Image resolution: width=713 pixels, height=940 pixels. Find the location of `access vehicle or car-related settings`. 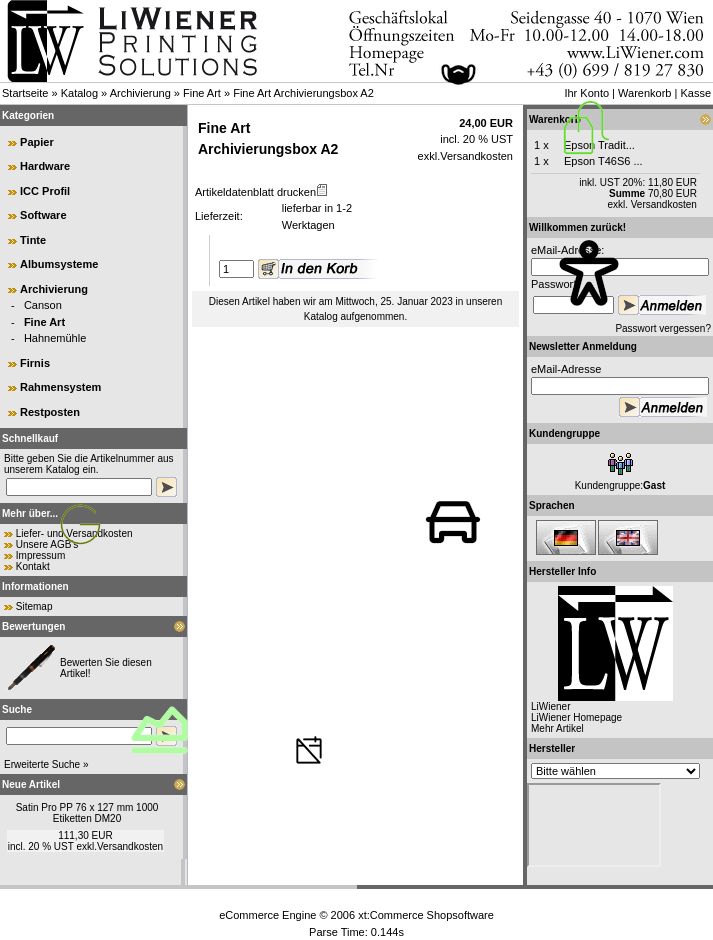

access vehicle or car-related settings is located at coordinates (453, 523).